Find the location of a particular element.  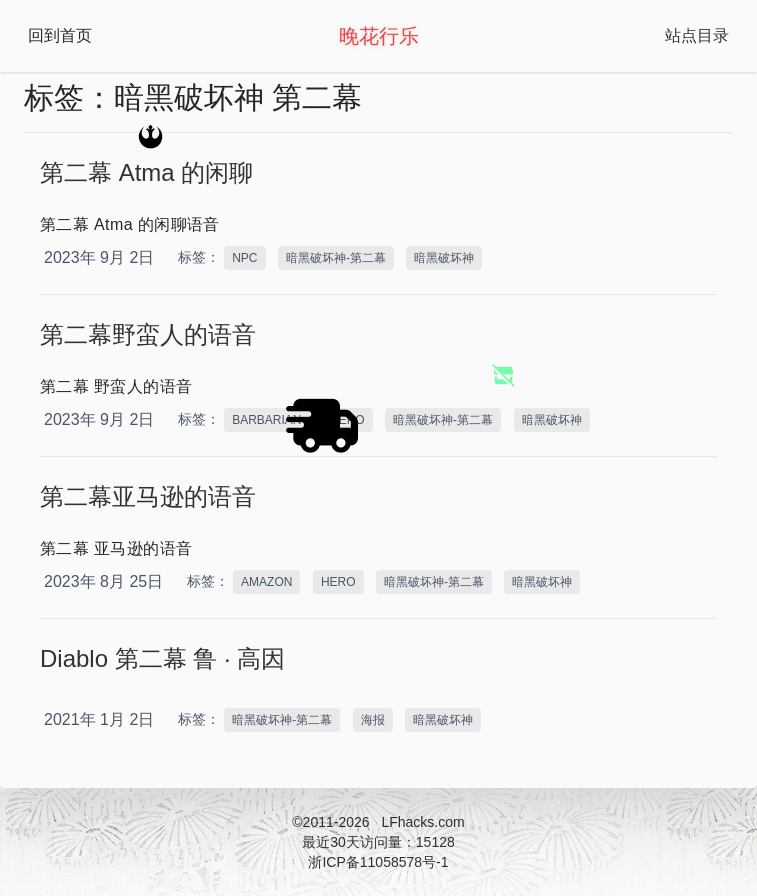

indicates express or fast shipping is located at coordinates (322, 424).